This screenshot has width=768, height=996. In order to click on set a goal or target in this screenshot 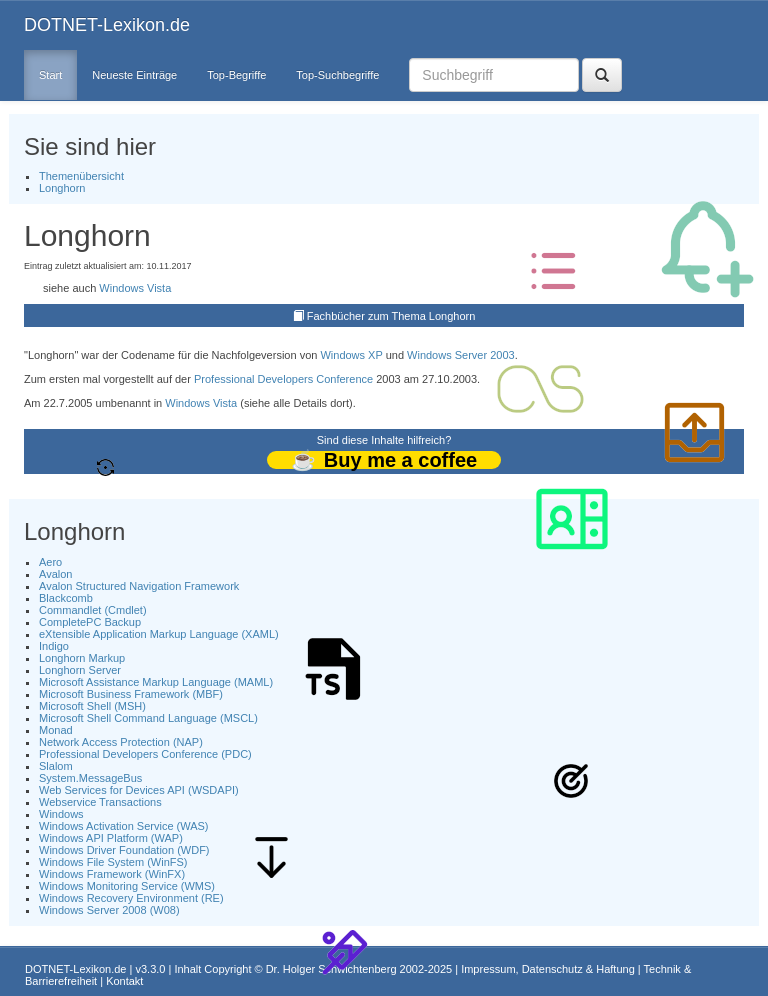, I will do `click(571, 781)`.